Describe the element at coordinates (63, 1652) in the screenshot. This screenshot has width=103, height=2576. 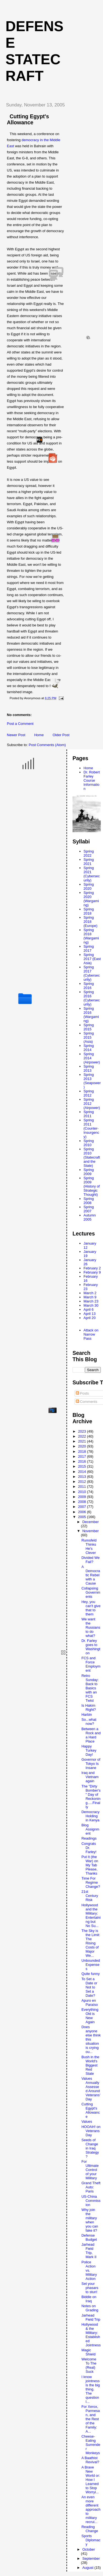
I see `access msn account settings` at that location.